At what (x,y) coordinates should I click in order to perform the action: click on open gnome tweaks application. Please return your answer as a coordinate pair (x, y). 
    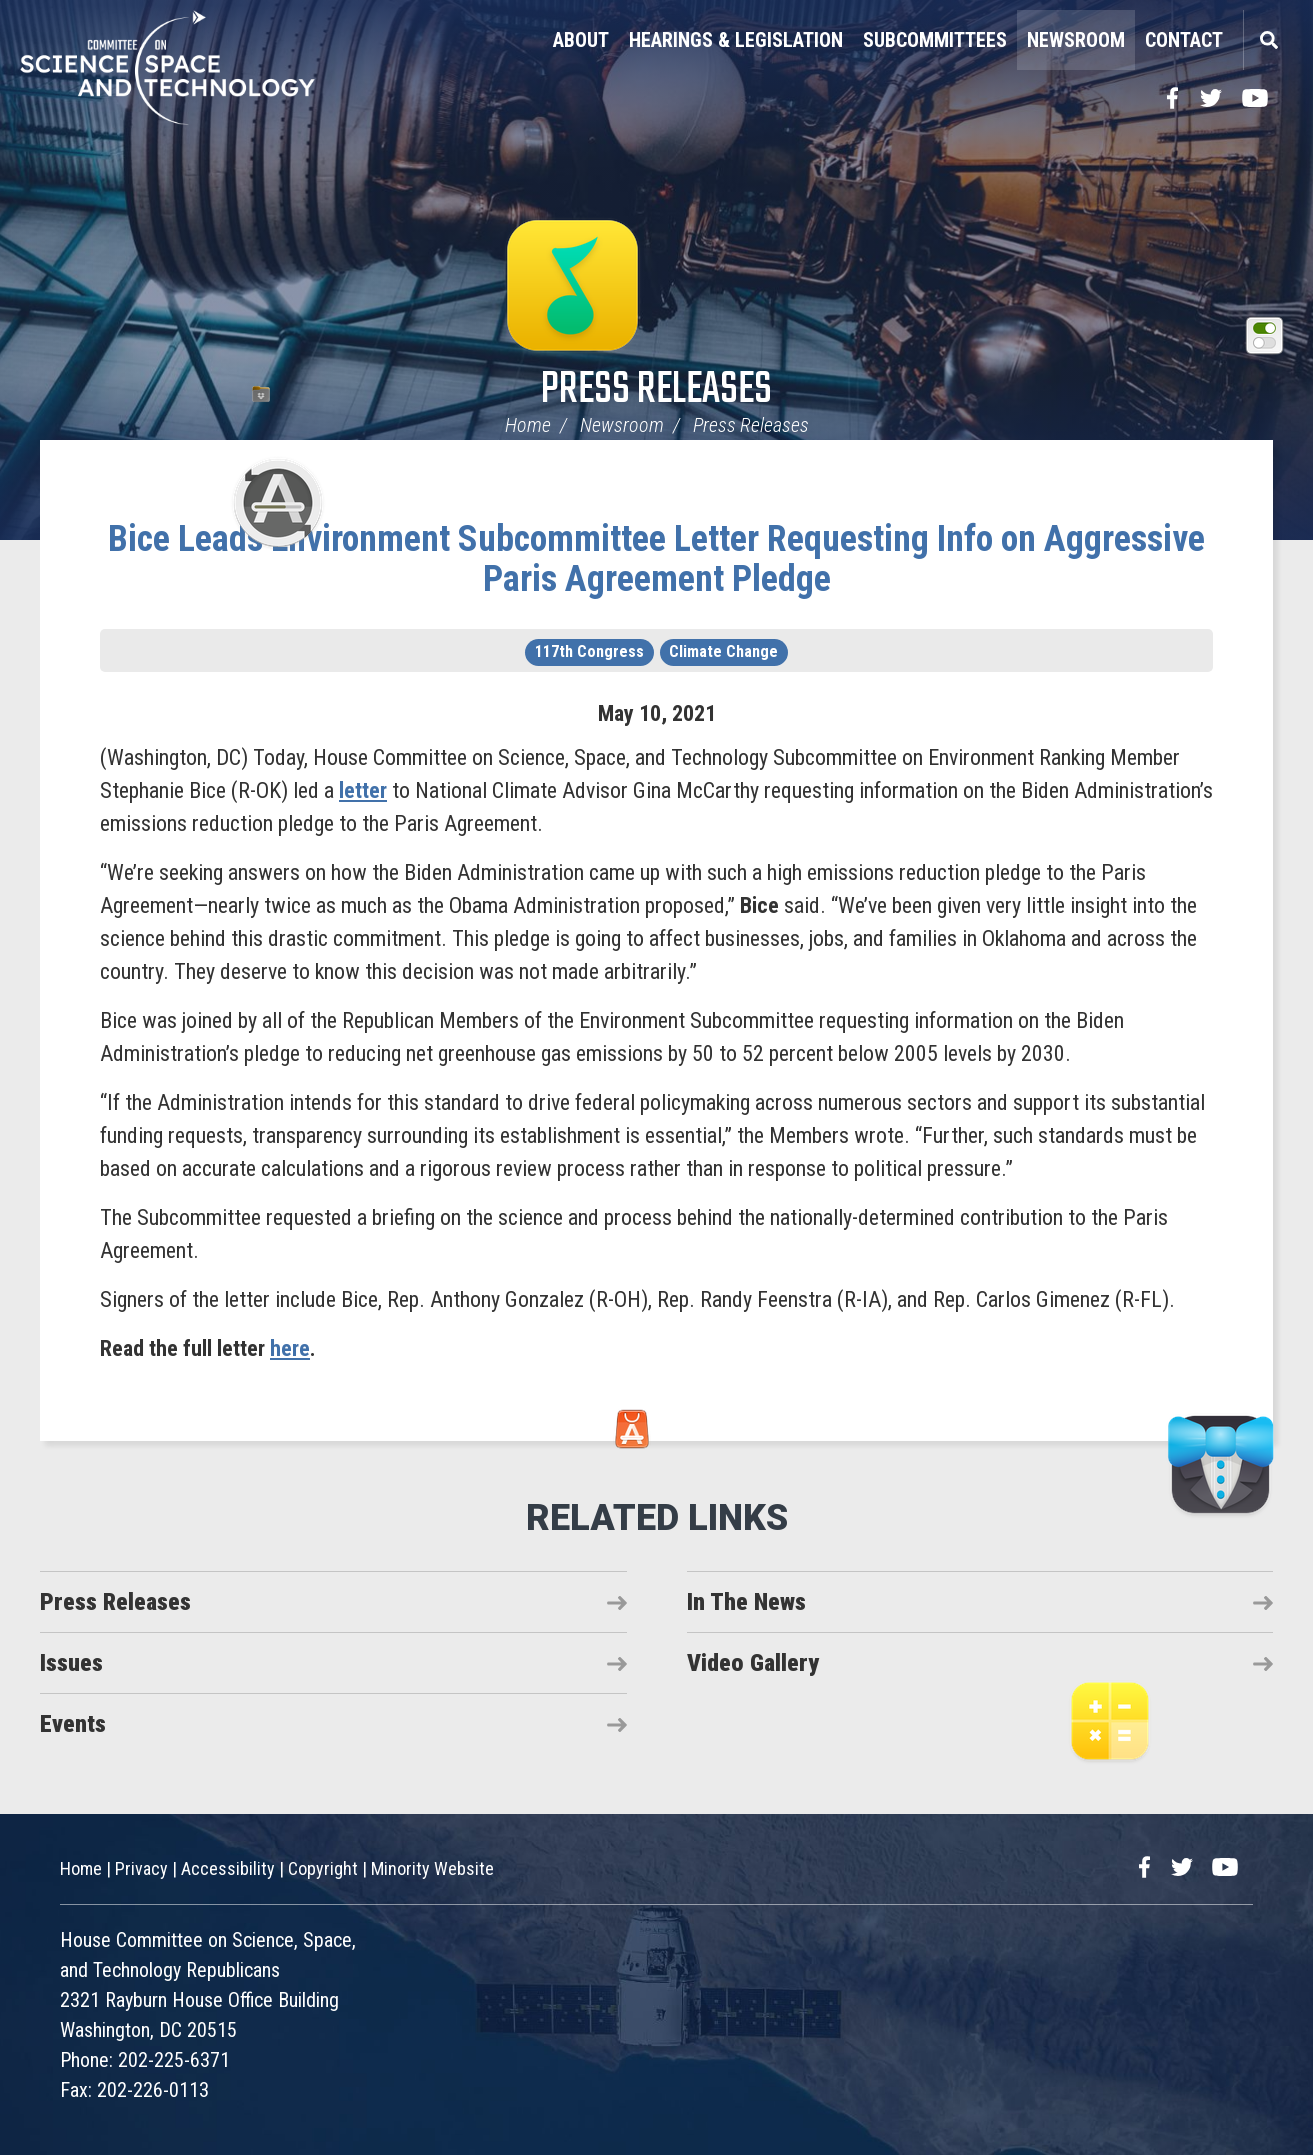
    Looking at the image, I should click on (1264, 335).